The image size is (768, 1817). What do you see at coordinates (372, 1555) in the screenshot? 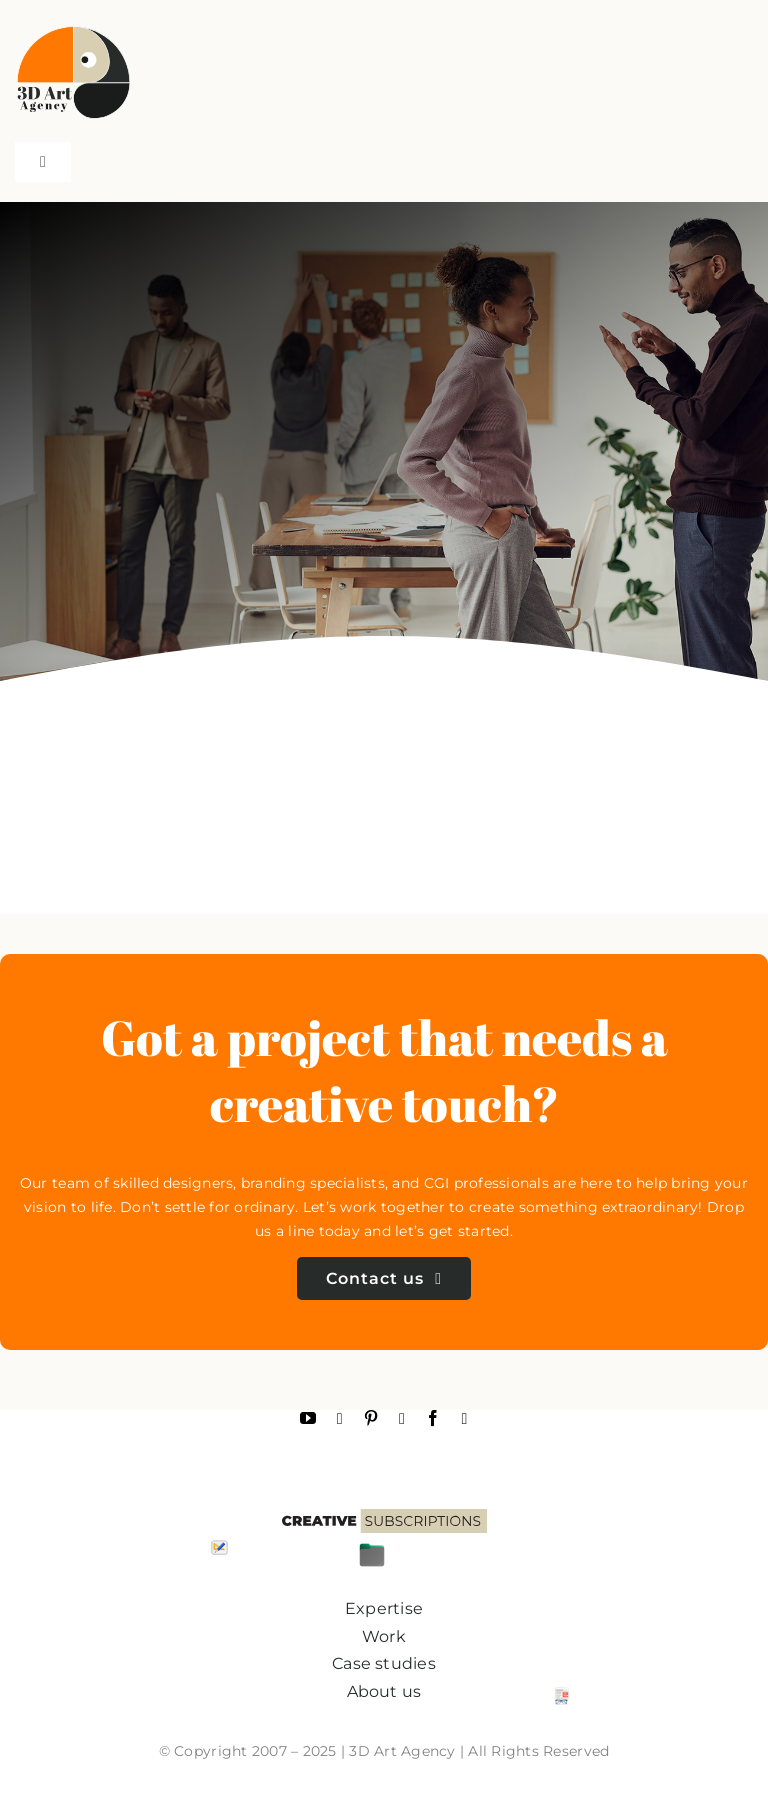
I see `open folder to view contents` at bounding box center [372, 1555].